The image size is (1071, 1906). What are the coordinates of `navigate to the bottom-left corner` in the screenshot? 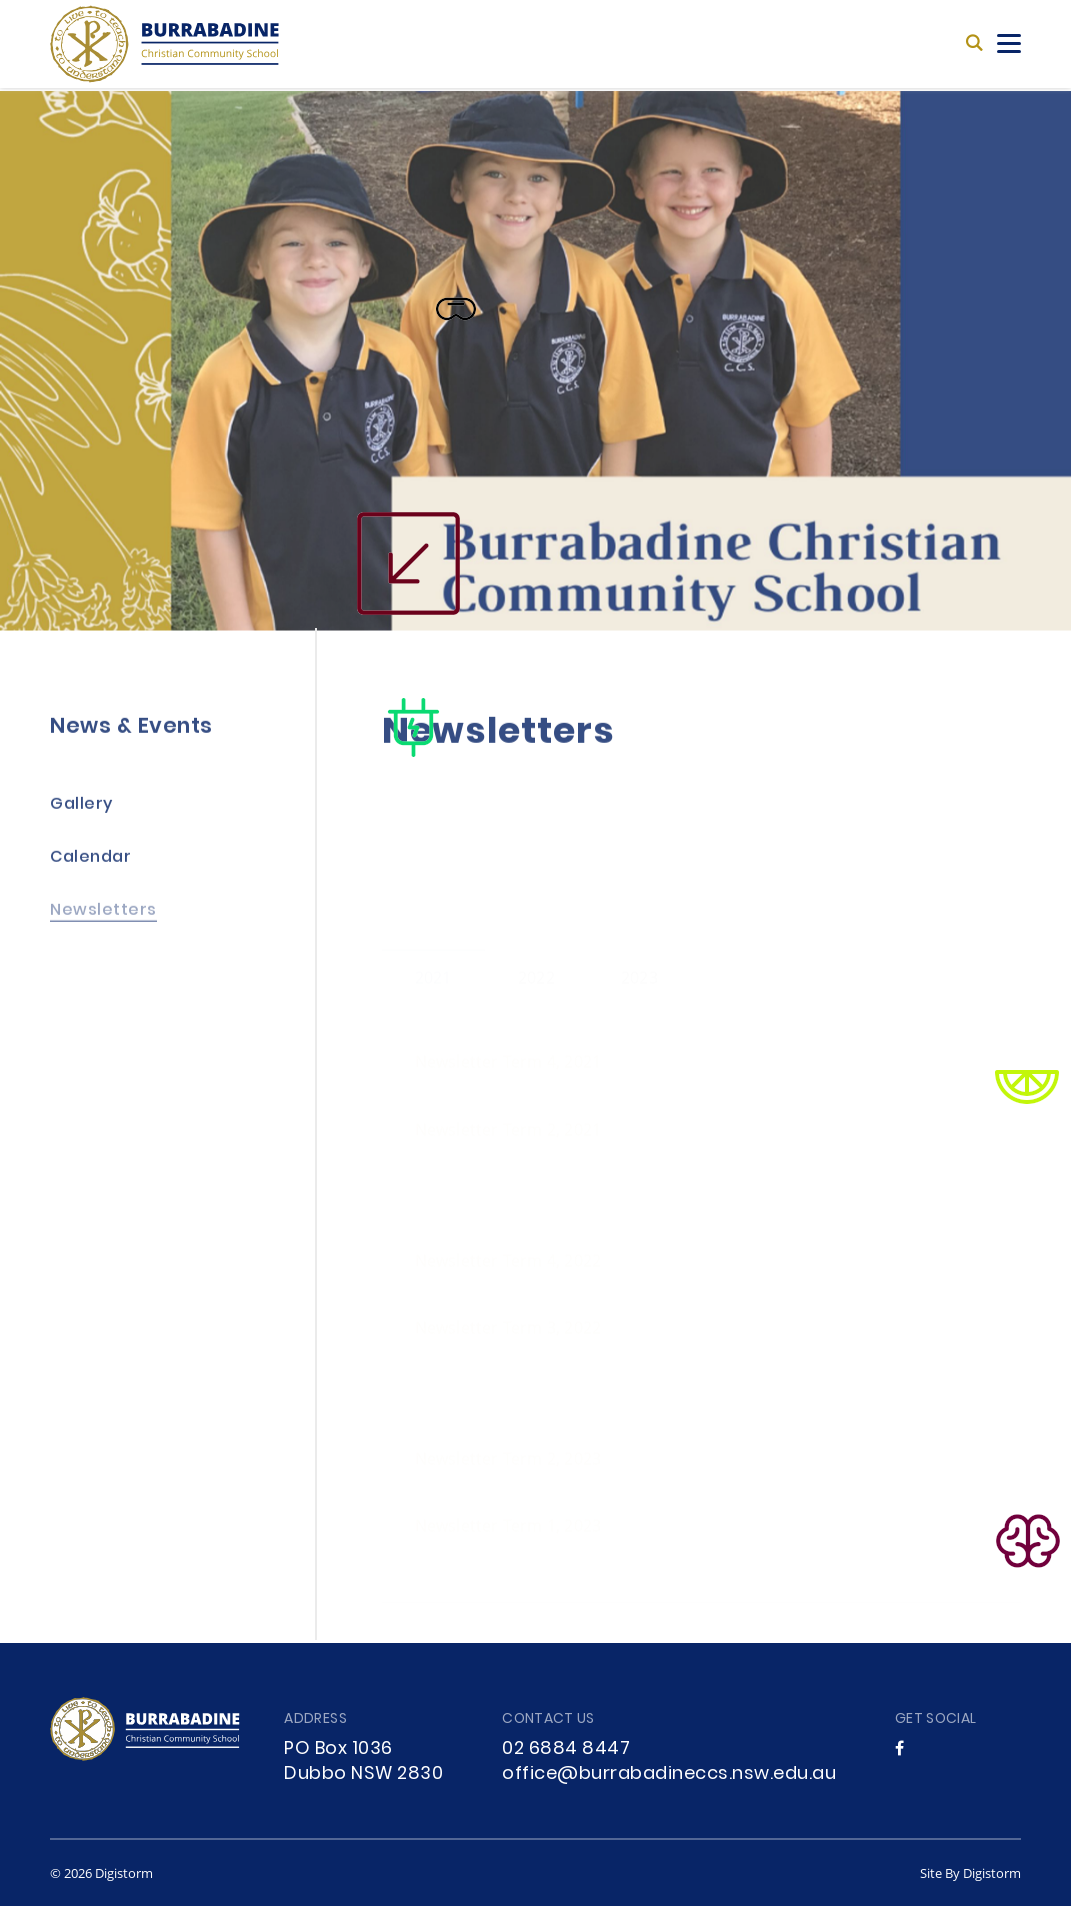 It's located at (408, 563).